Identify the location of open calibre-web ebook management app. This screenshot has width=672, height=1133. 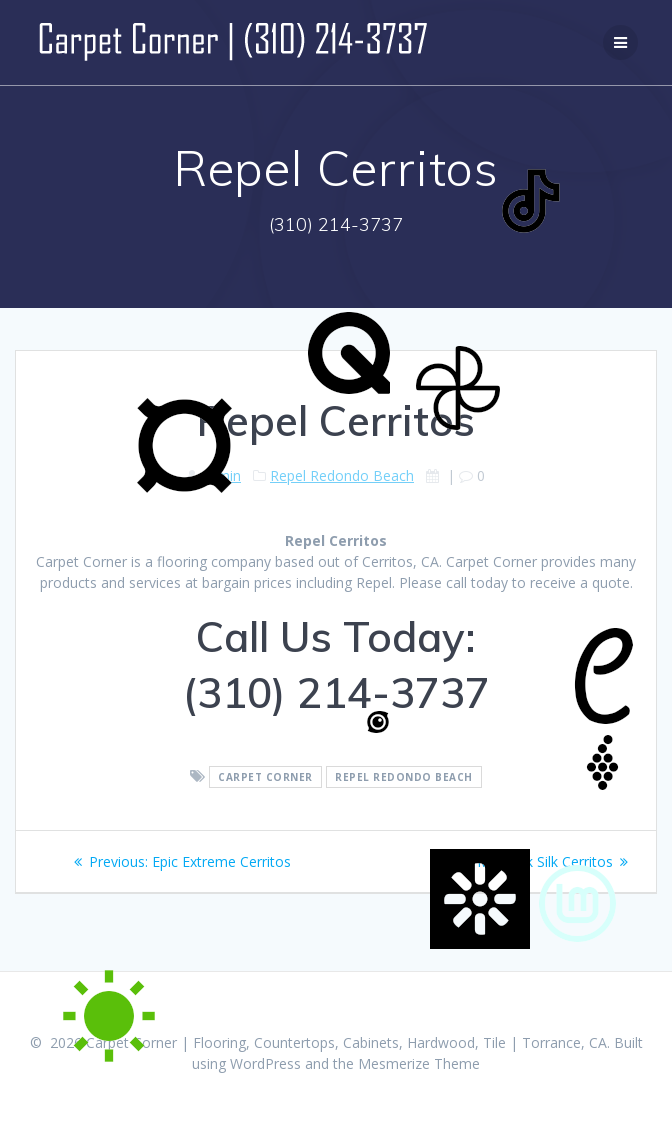
(604, 676).